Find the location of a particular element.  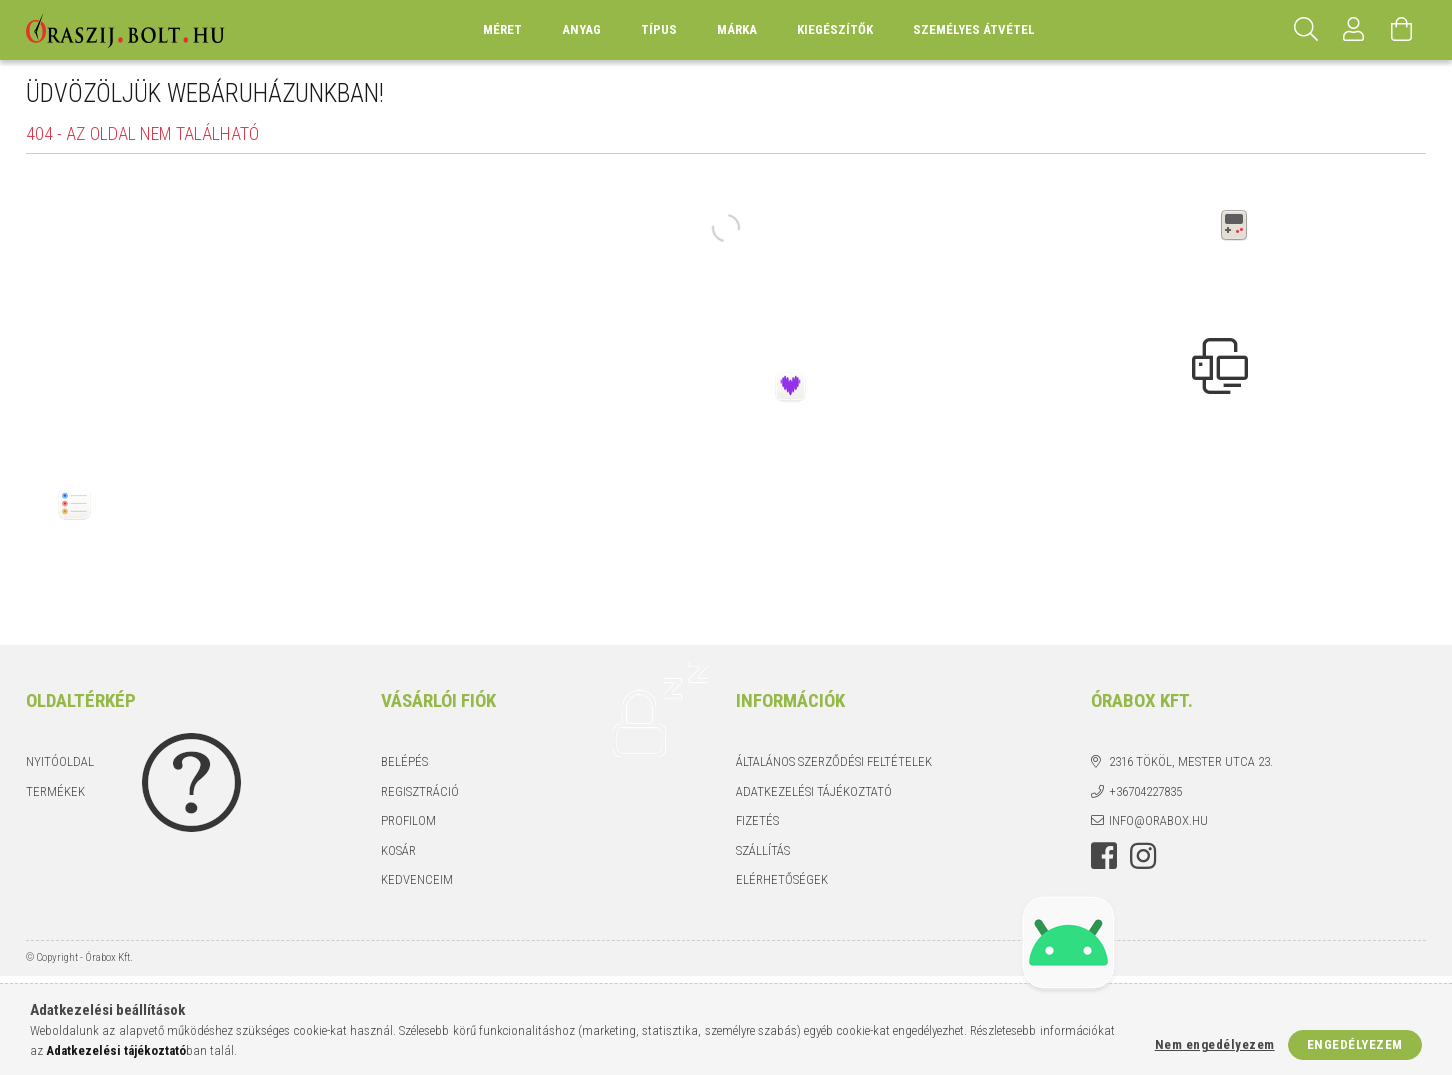

manage connected devices and peripherals is located at coordinates (1220, 366).